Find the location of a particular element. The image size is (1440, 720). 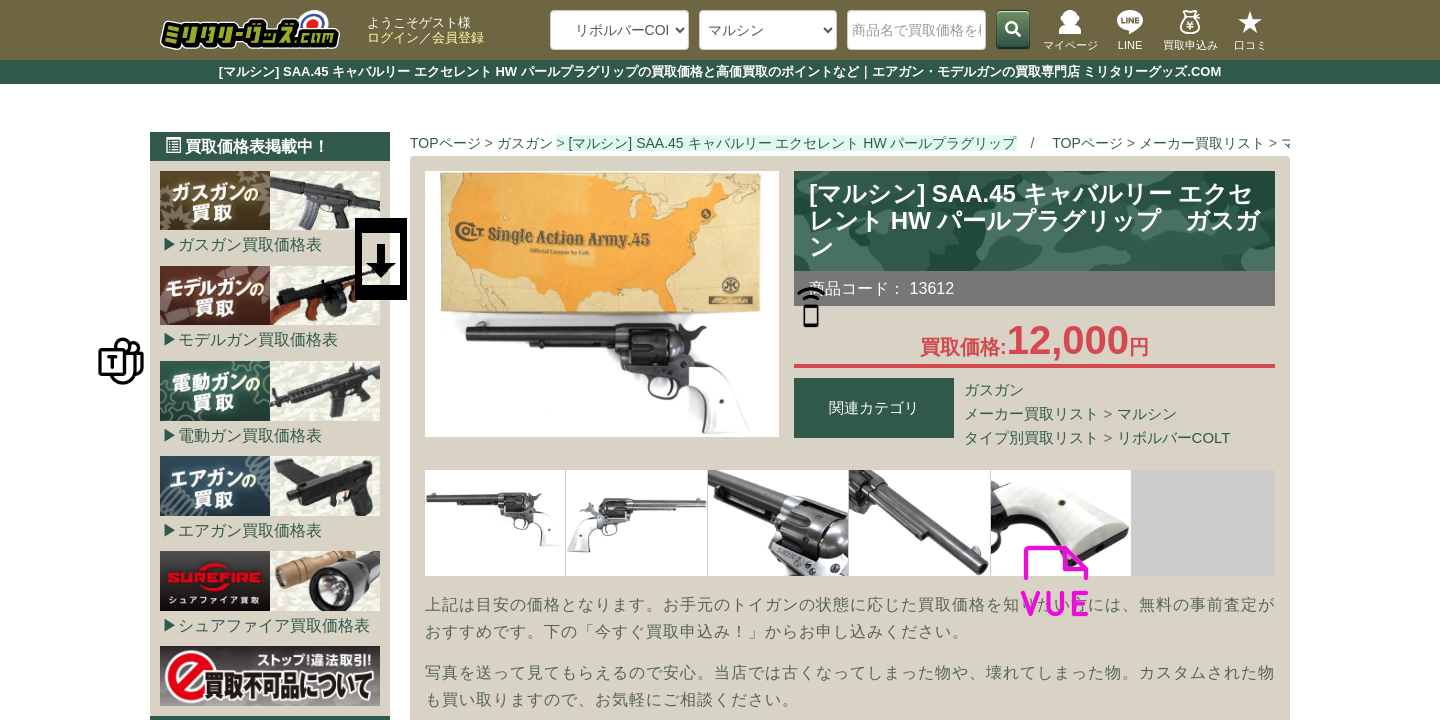

enable speakerphone during a call is located at coordinates (811, 308).